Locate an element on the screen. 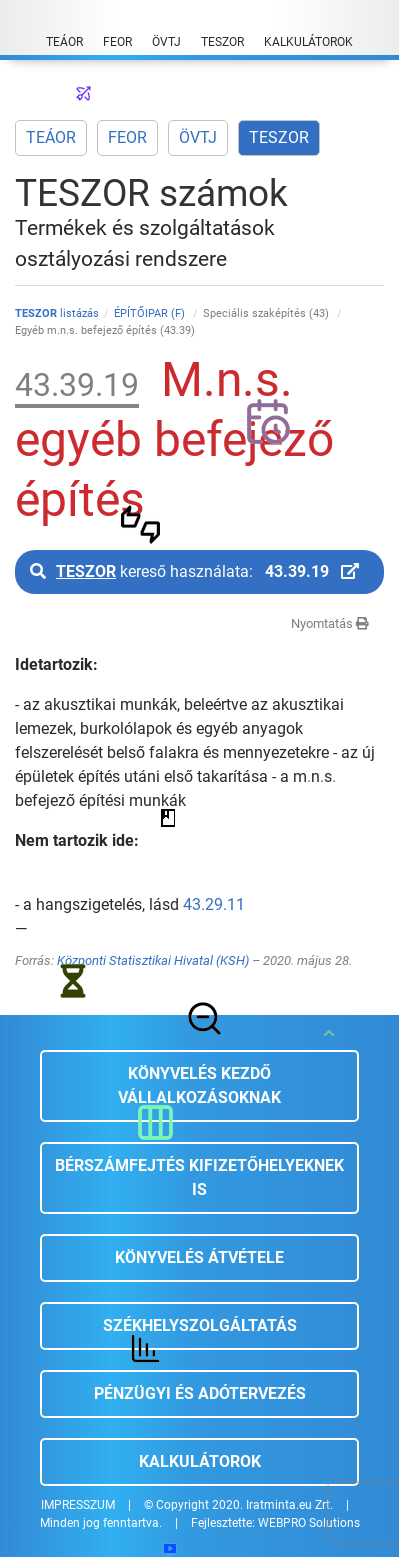 Image resolution: width=399 pixels, height=1557 pixels. play video on display is located at coordinates (170, 1549).